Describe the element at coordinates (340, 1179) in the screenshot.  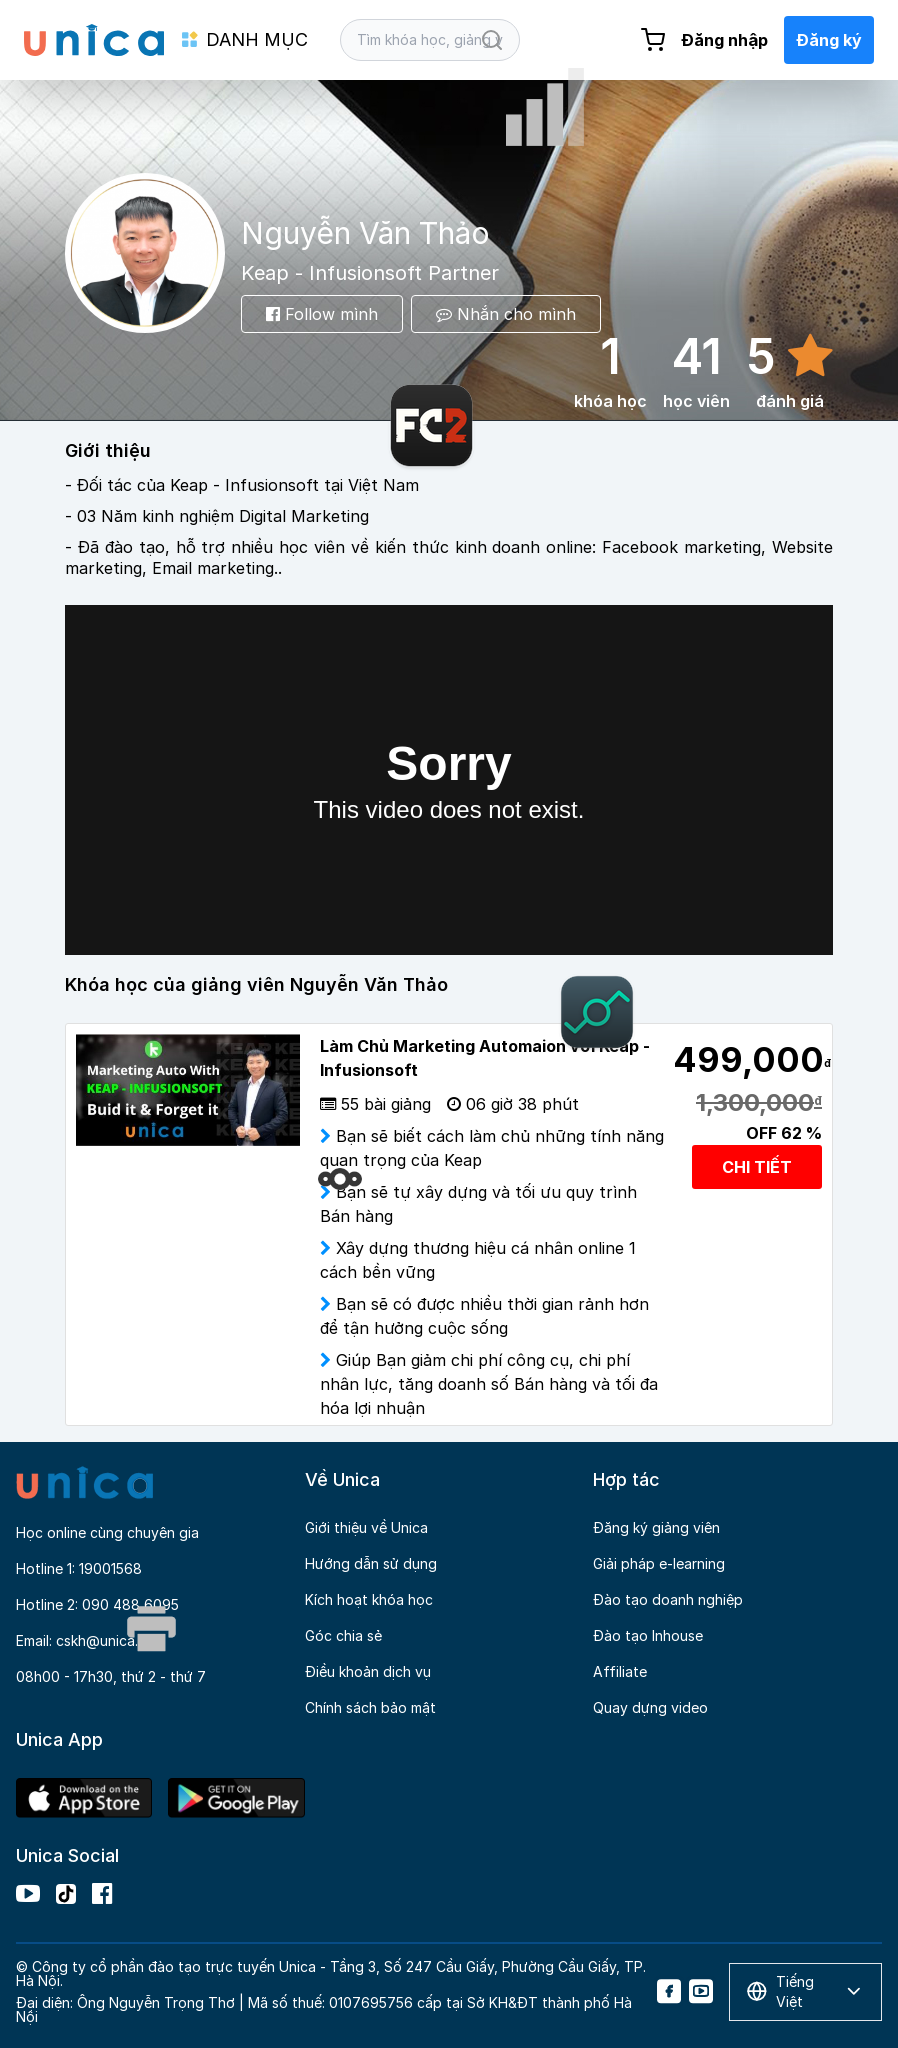
I see `connect to owncloud account` at that location.